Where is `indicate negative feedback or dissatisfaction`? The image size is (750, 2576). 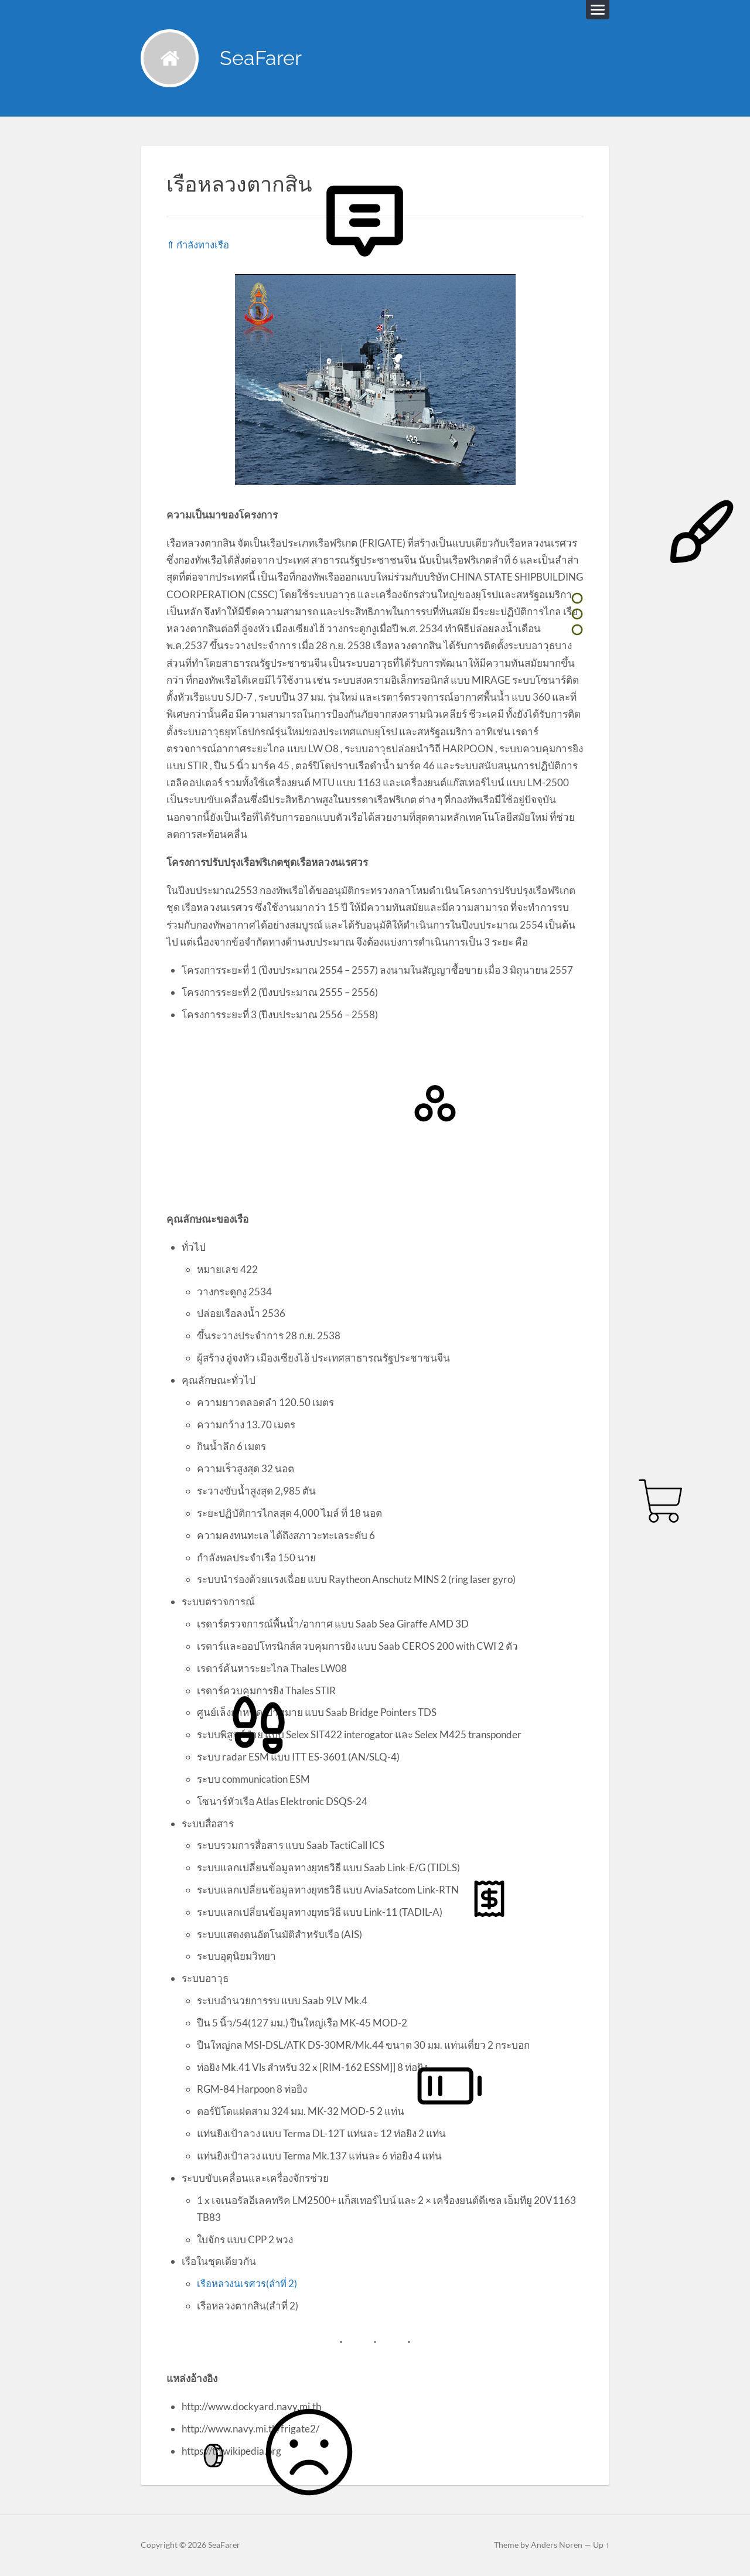
indicate negative feedback or dissatisfaction is located at coordinates (309, 2452).